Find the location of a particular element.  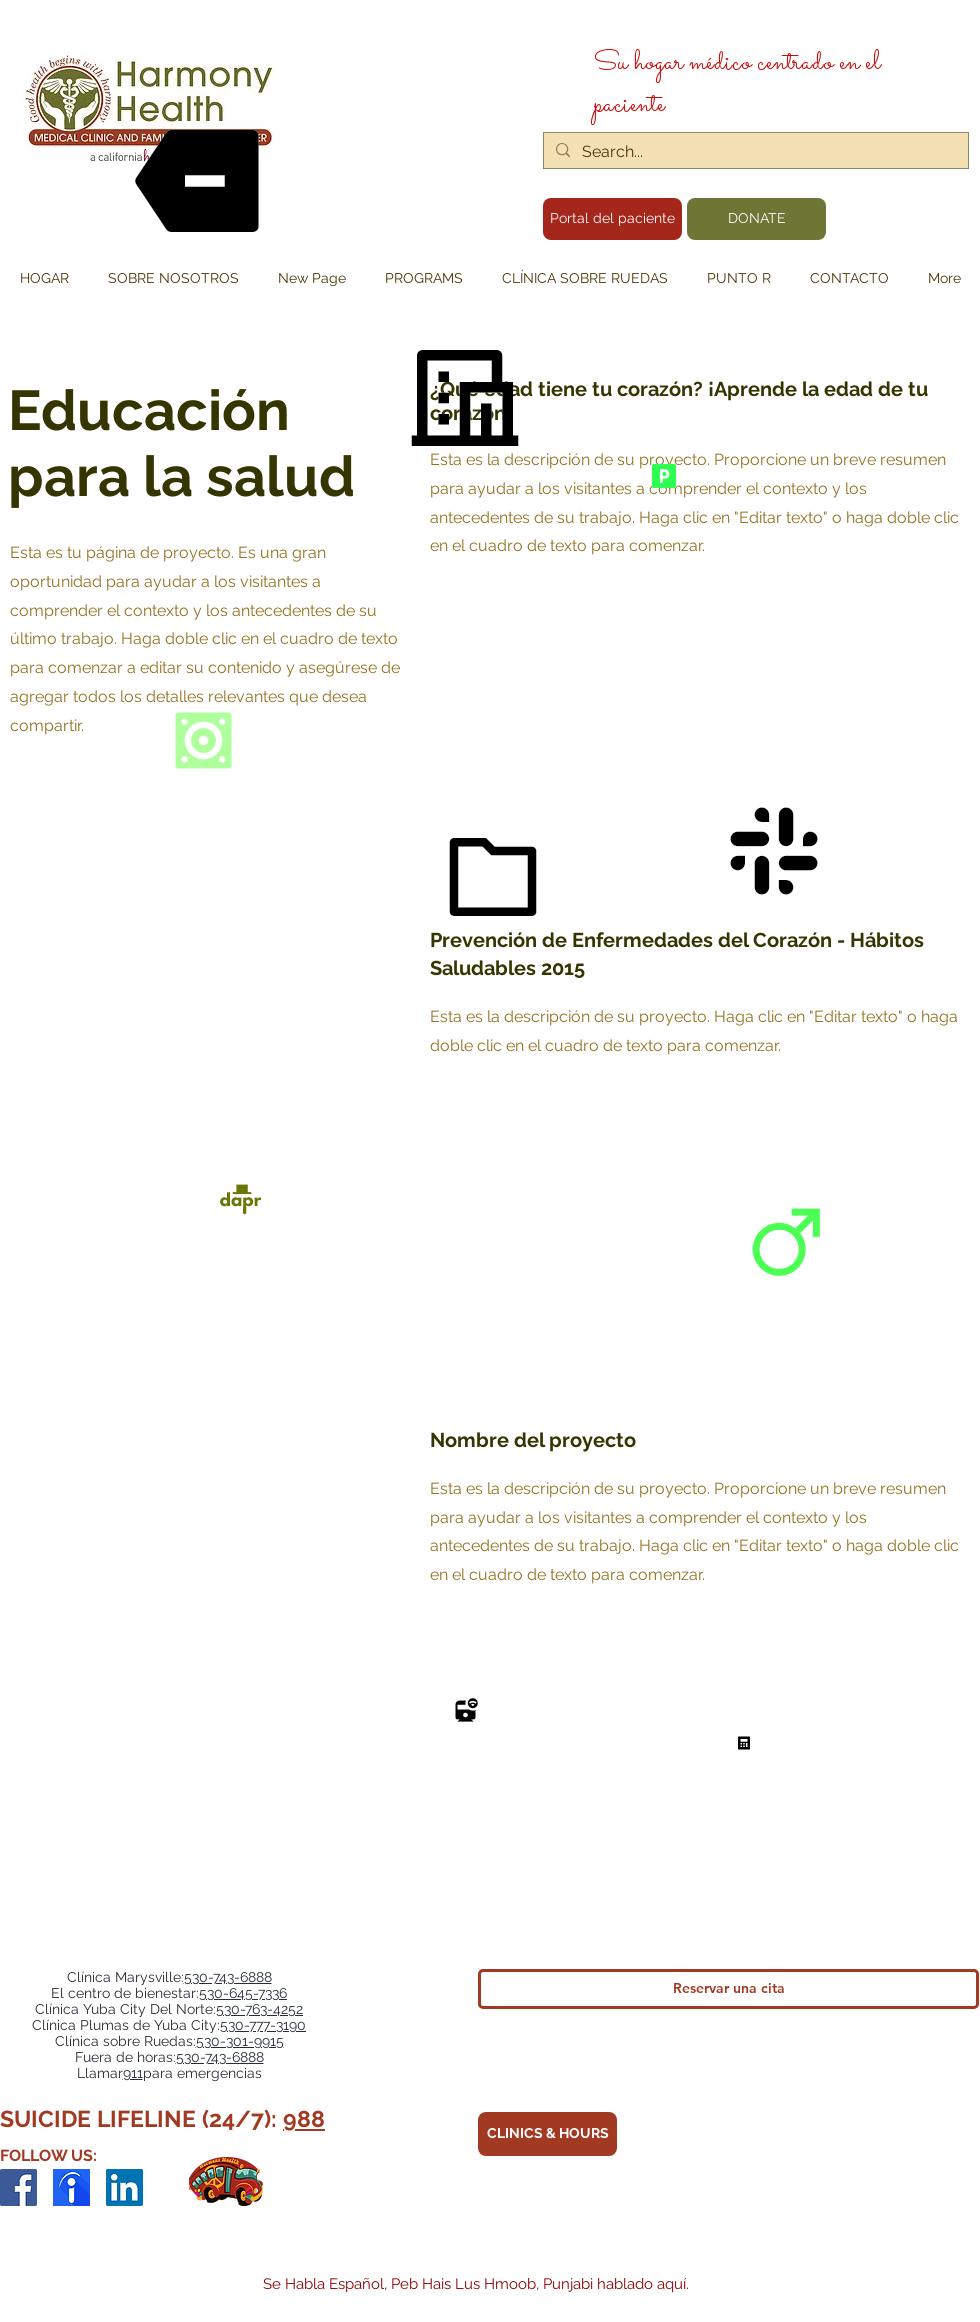

open the calculator app is located at coordinates (744, 1743).